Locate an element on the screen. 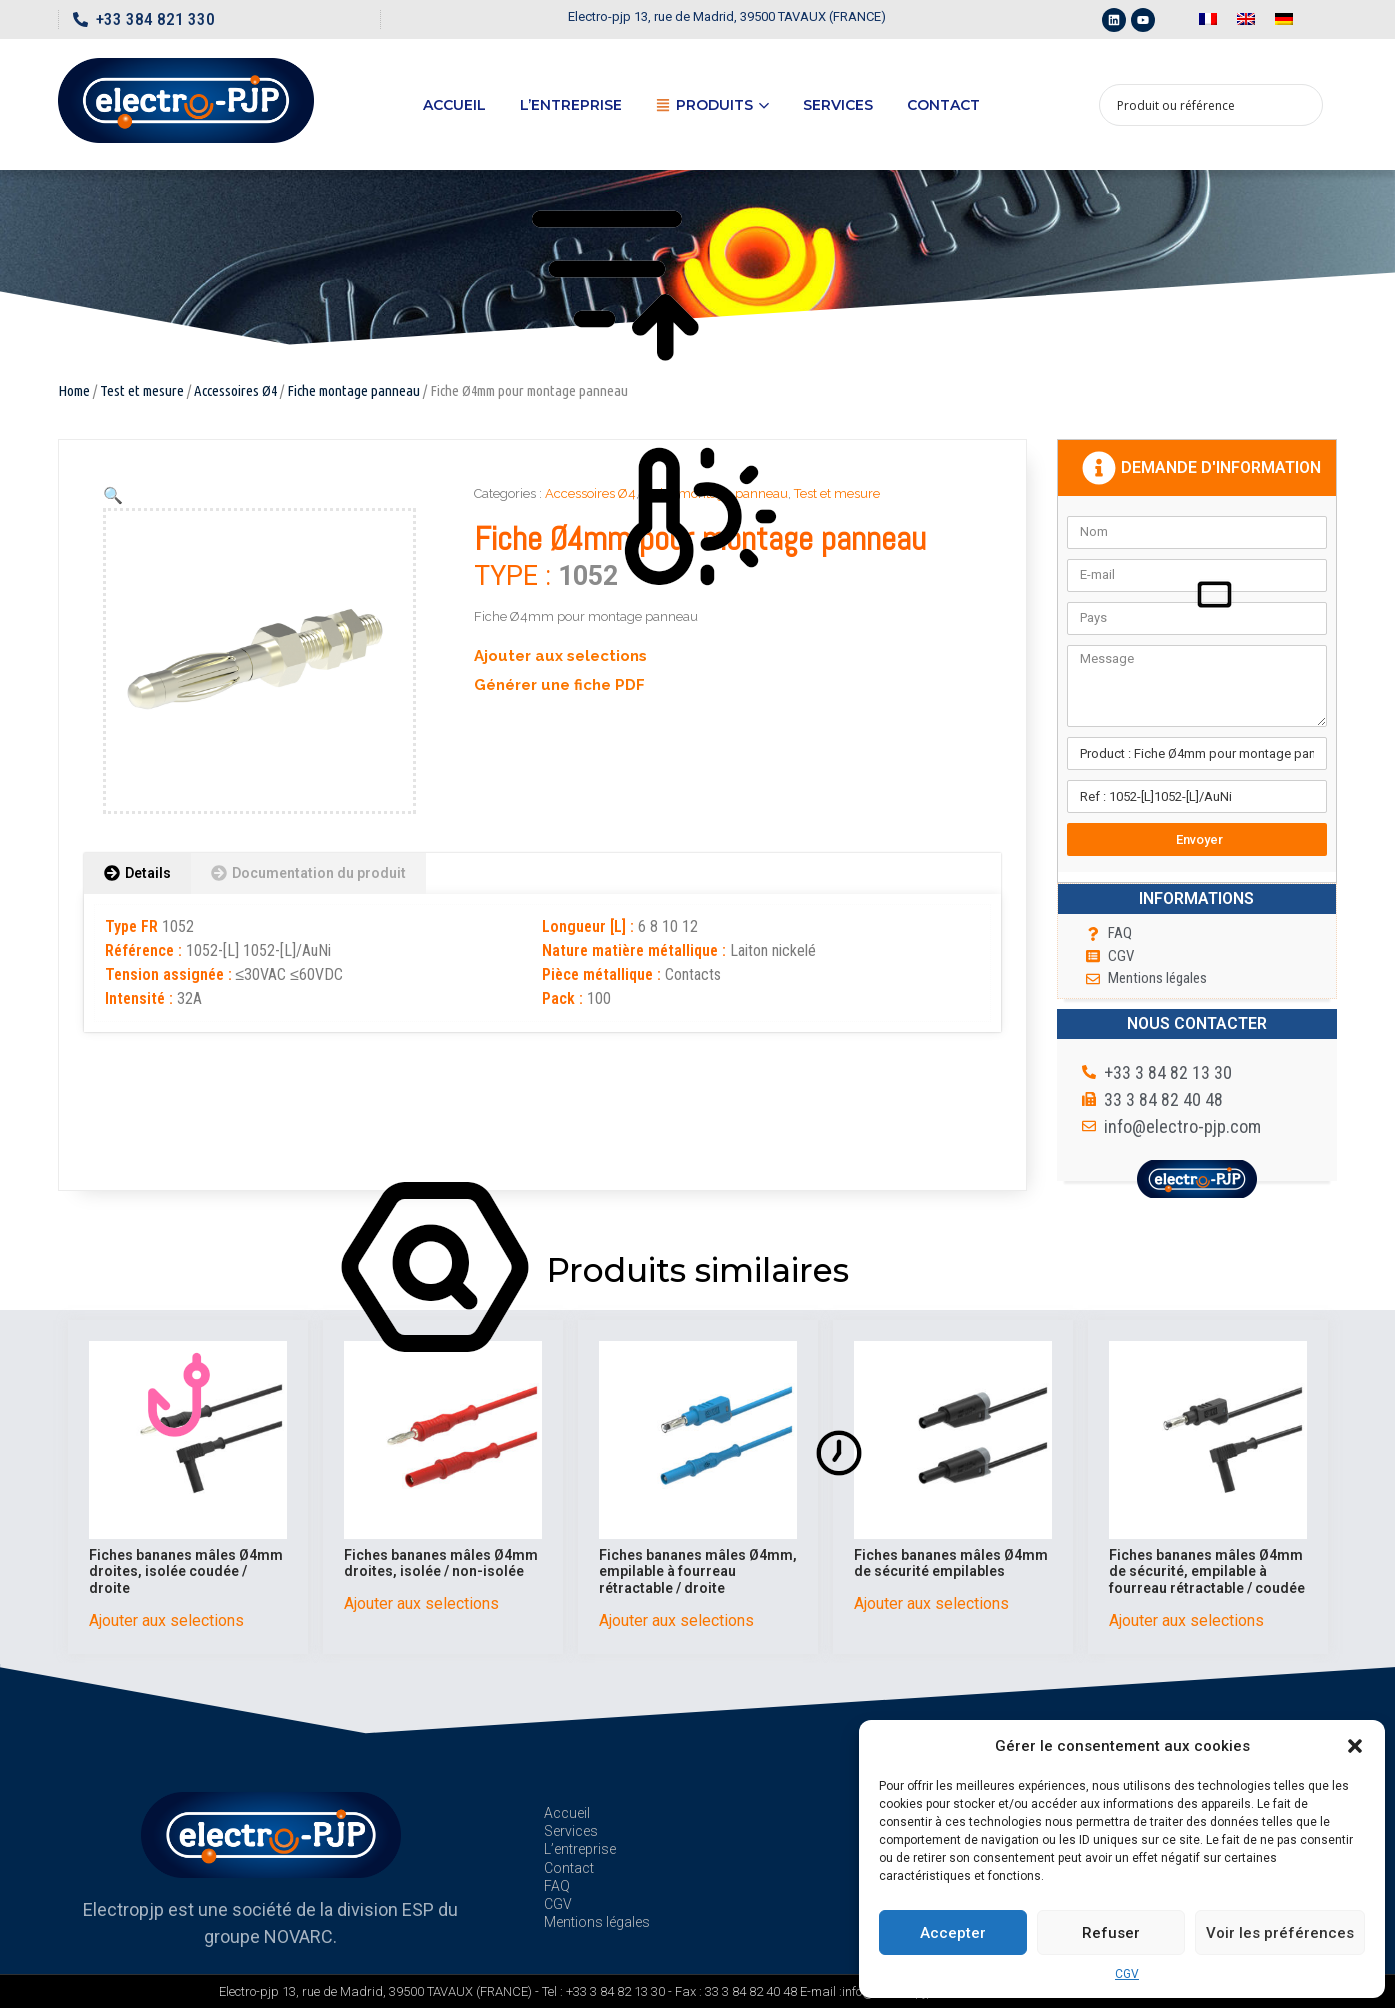 The width and height of the screenshot is (1395, 2008). access Google BigQuery data warehouse is located at coordinates (435, 1267).